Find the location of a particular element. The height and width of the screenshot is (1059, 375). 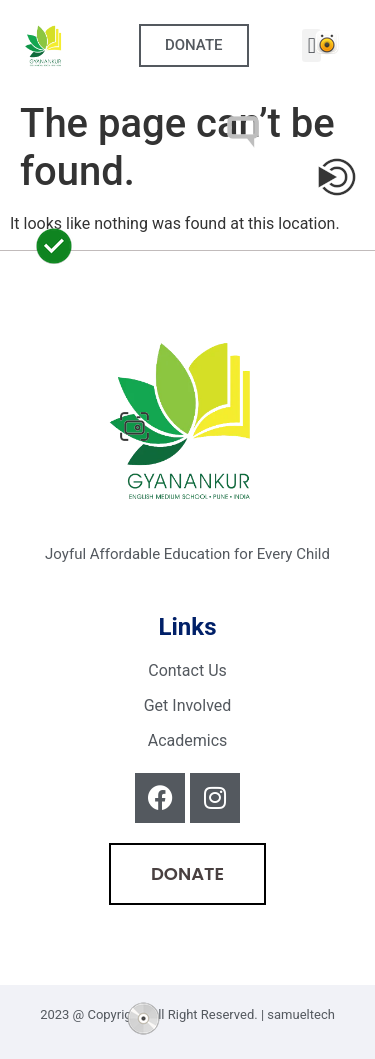

set your status to invisible or offline is located at coordinates (243, 132).